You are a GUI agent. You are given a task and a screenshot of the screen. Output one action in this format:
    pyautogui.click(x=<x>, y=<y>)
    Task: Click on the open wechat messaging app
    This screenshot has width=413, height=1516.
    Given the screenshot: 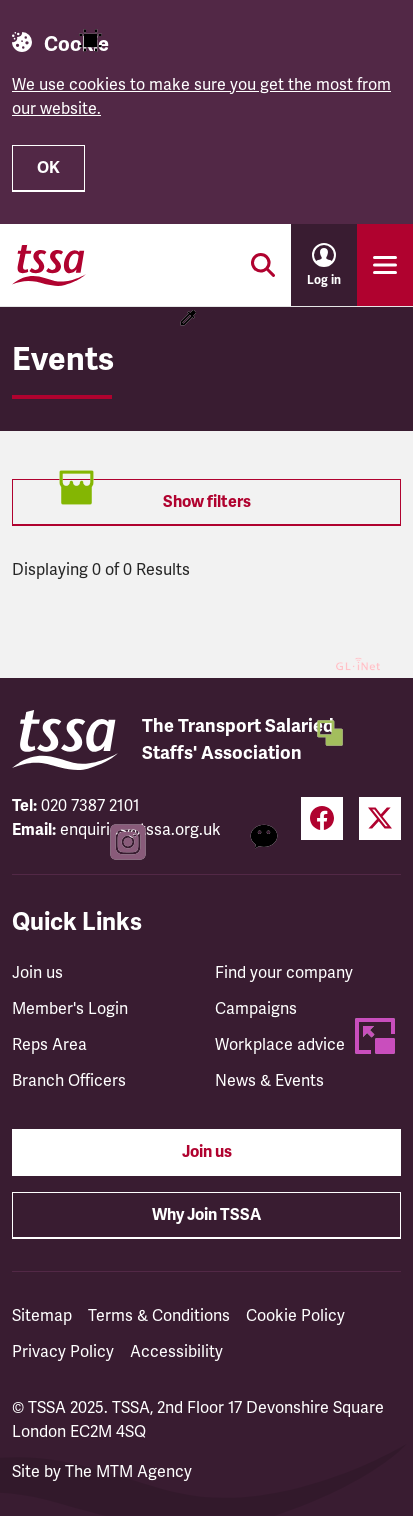 What is the action you would take?
    pyautogui.click(x=264, y=836)
    